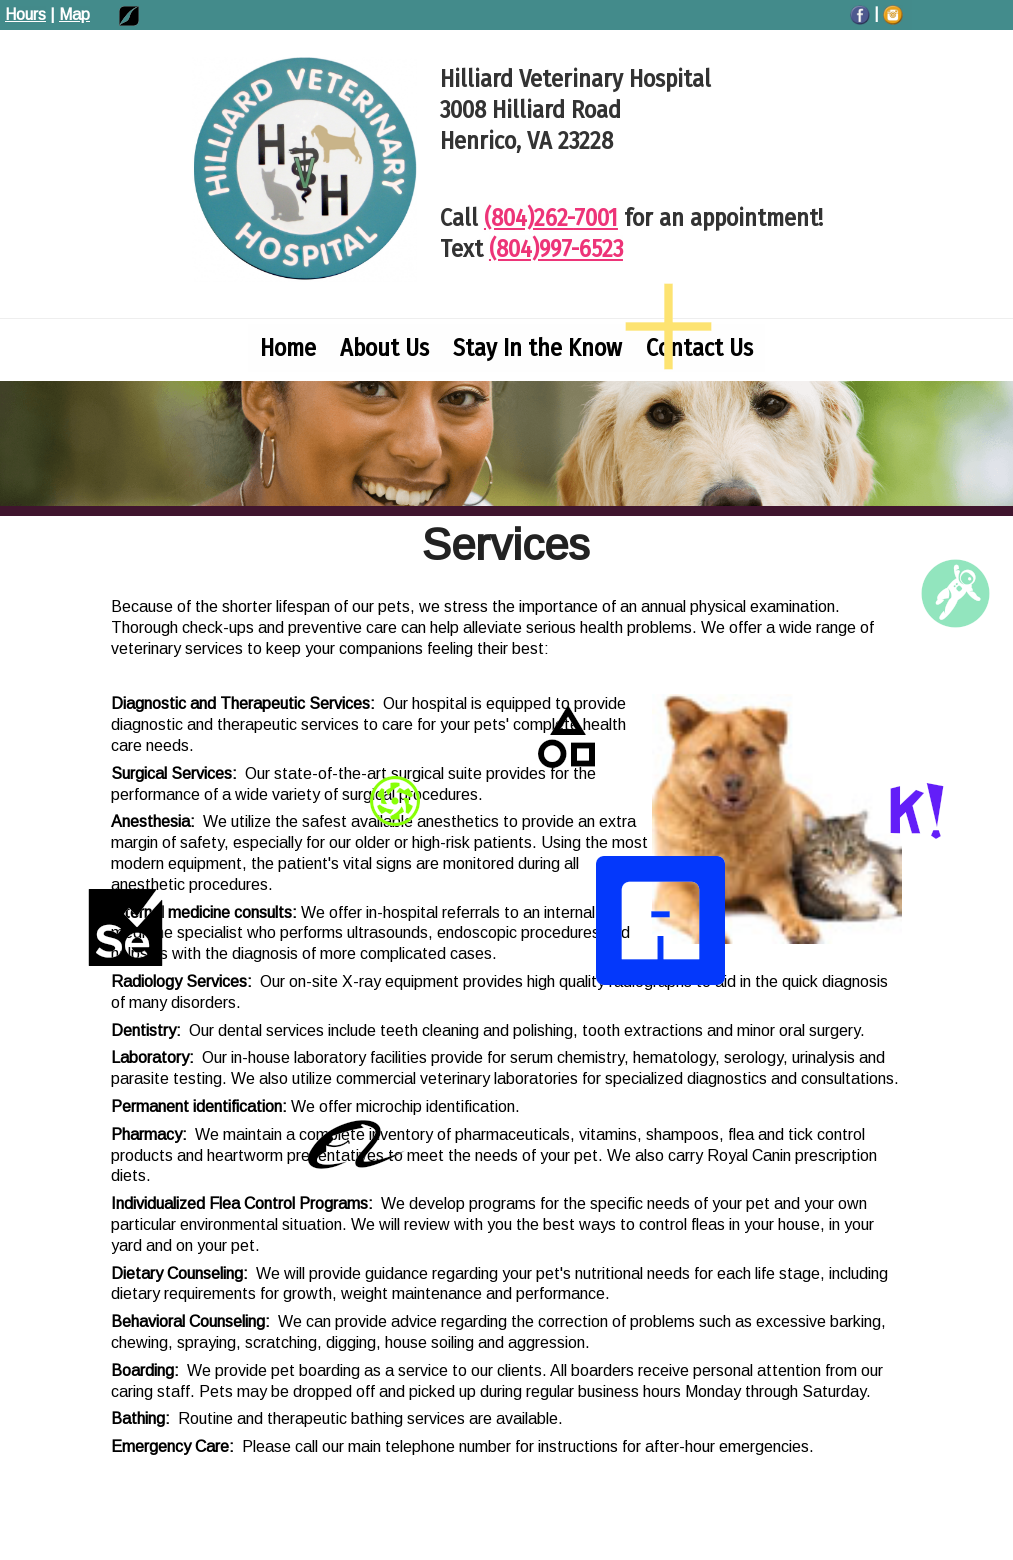 Image resolution: width=1013 pixels, height=1560 pixels. I want to click on add a new item, so click(668, 326).